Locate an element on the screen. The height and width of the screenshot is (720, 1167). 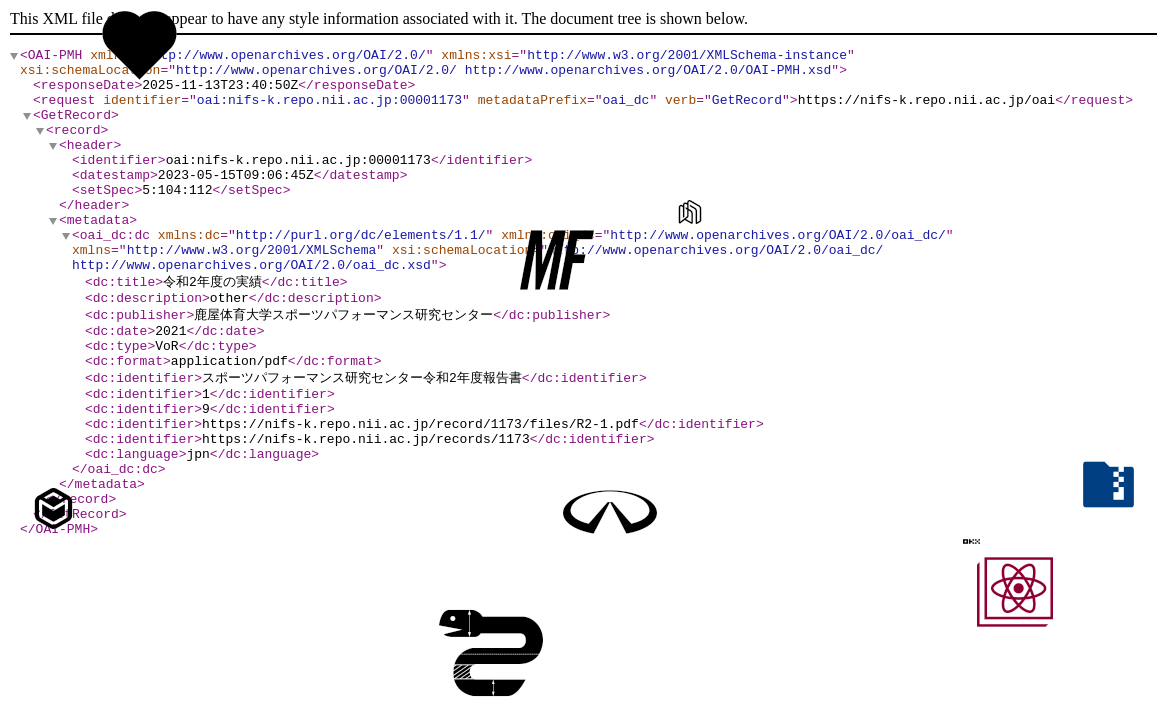
add to favorites is located at coordinates (139, 44).